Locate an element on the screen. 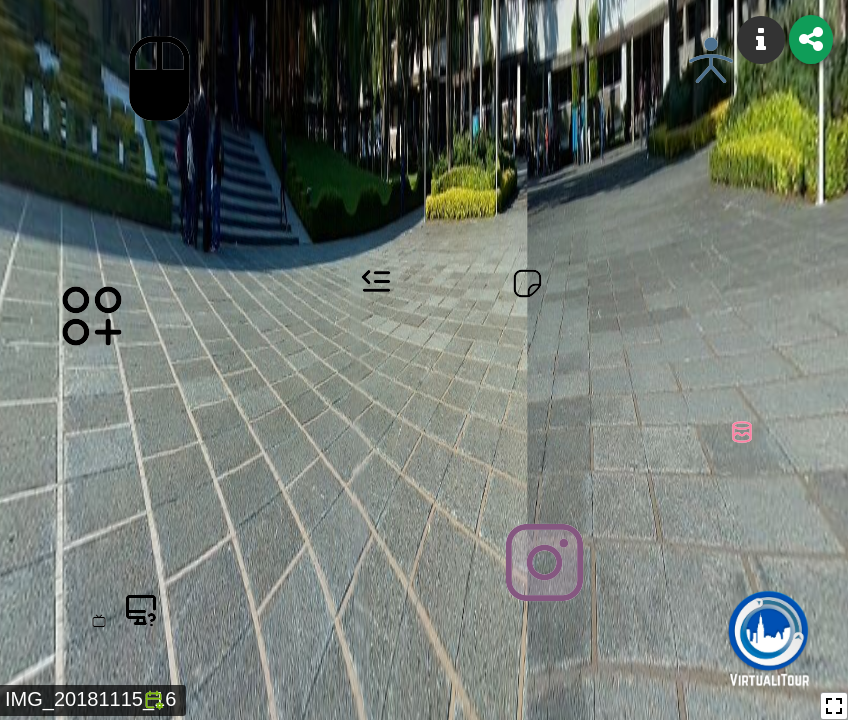  access tv or video streaming options is located at coordinates (99, 621).